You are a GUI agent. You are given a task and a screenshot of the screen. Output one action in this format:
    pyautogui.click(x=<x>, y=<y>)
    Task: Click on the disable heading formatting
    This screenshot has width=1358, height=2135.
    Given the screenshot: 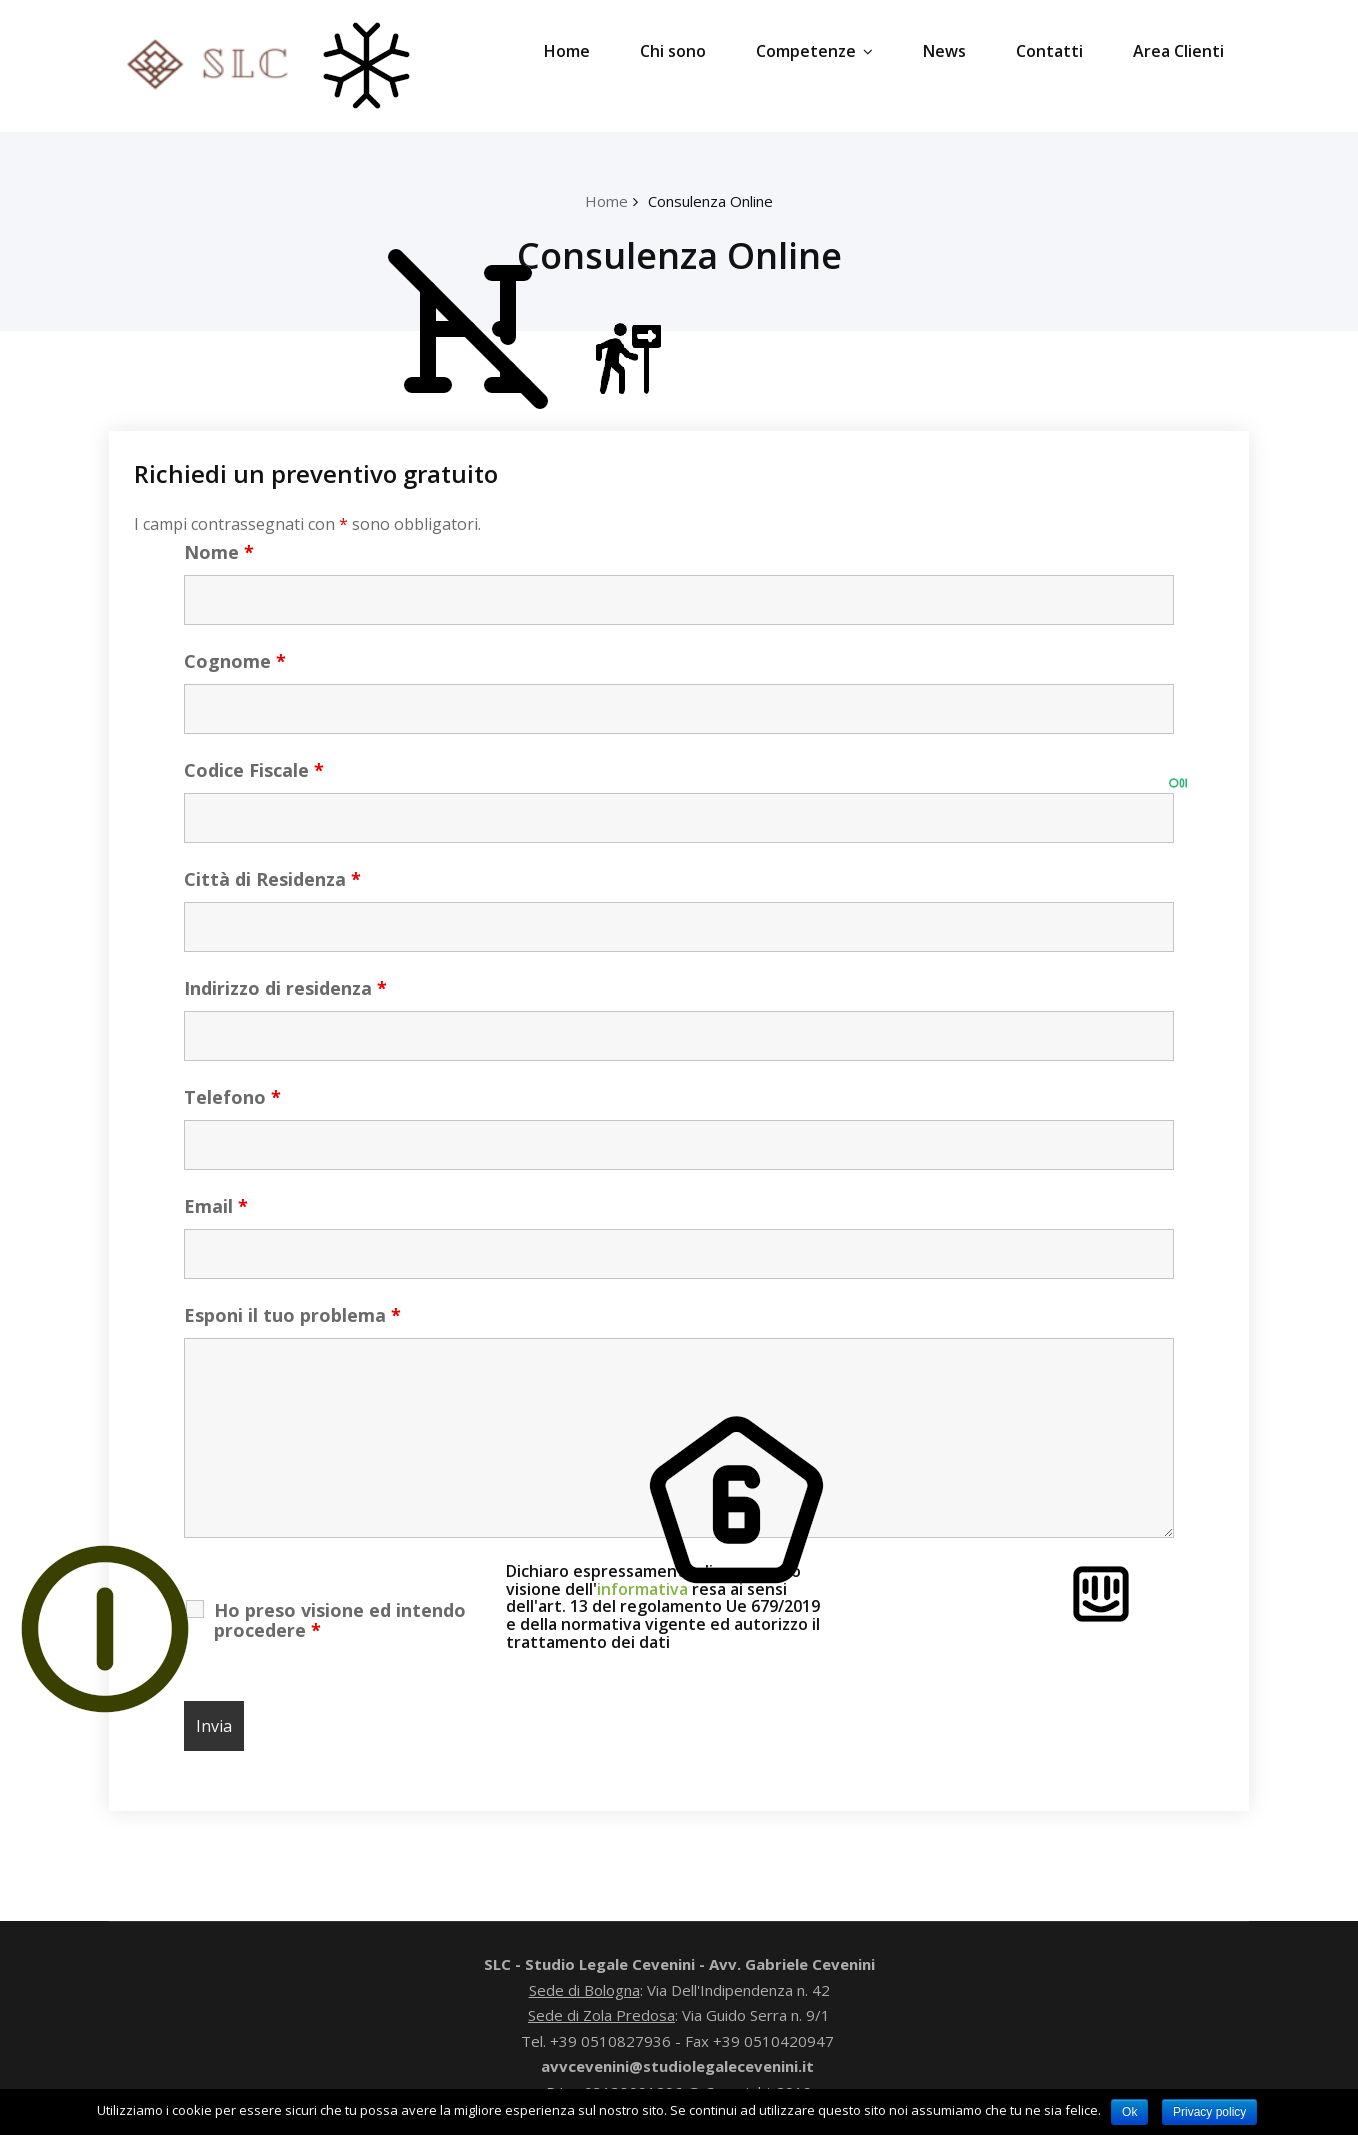 What is the action you would take?
    pyautogui.click(x=468, y=329)
    